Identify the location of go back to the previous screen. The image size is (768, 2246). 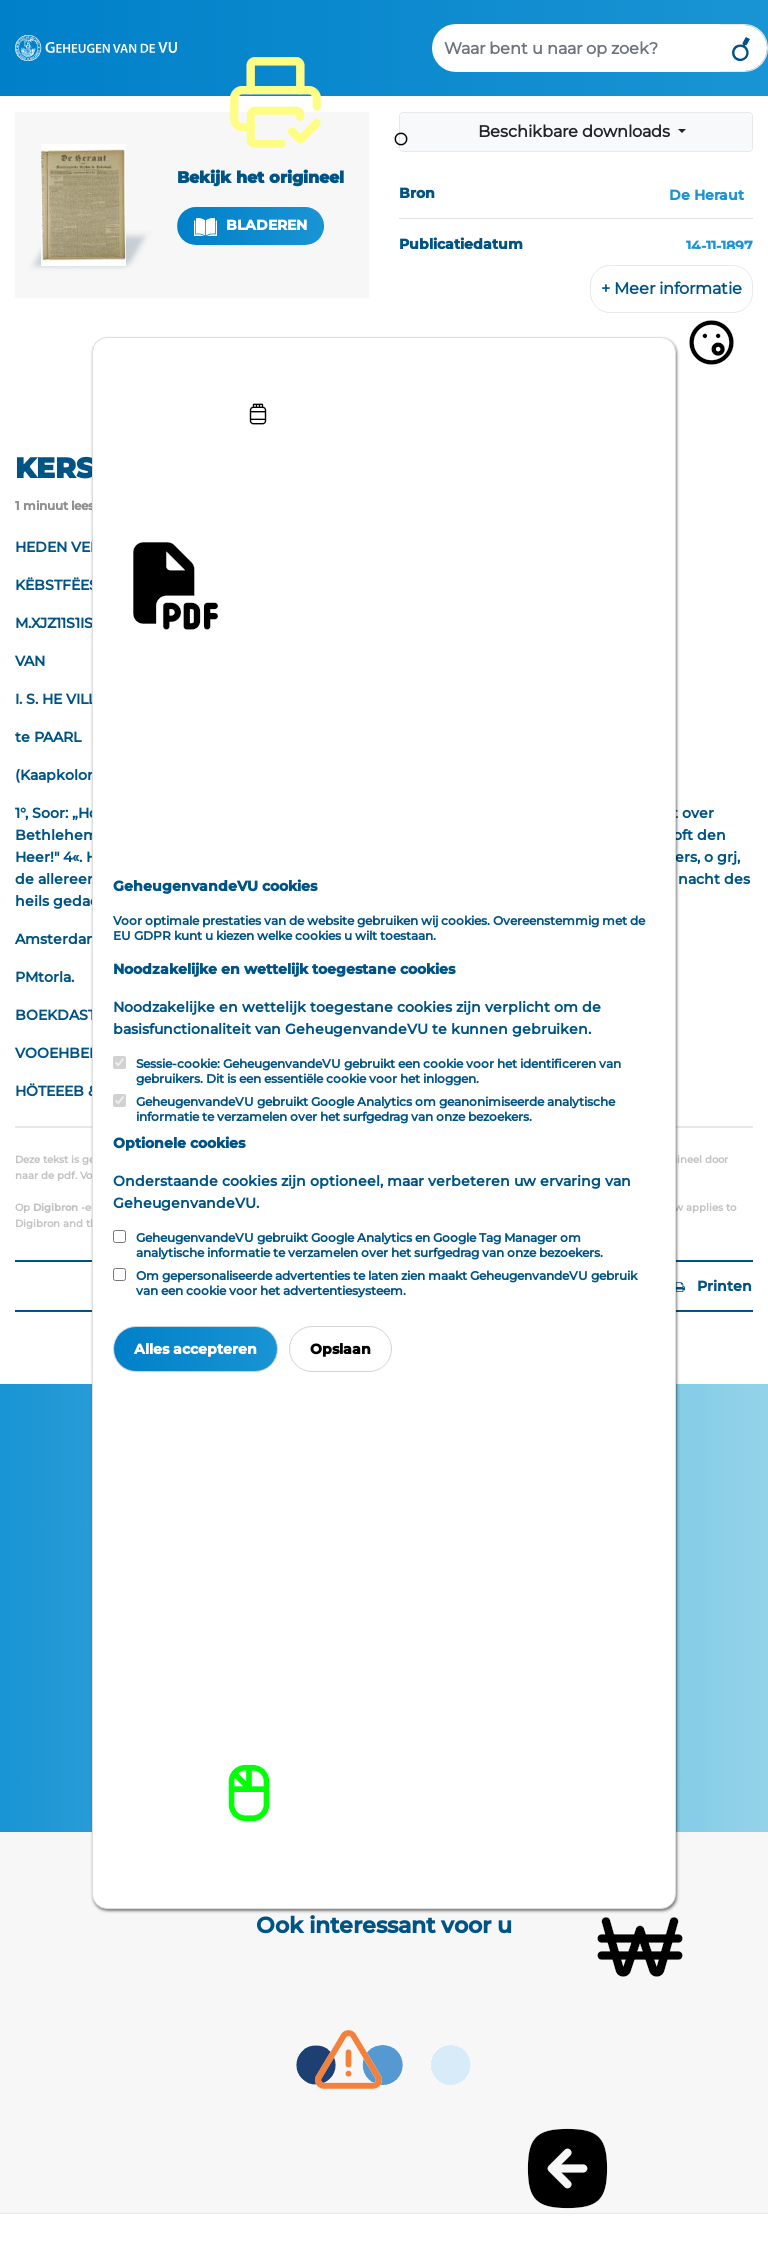
(567, 2168).